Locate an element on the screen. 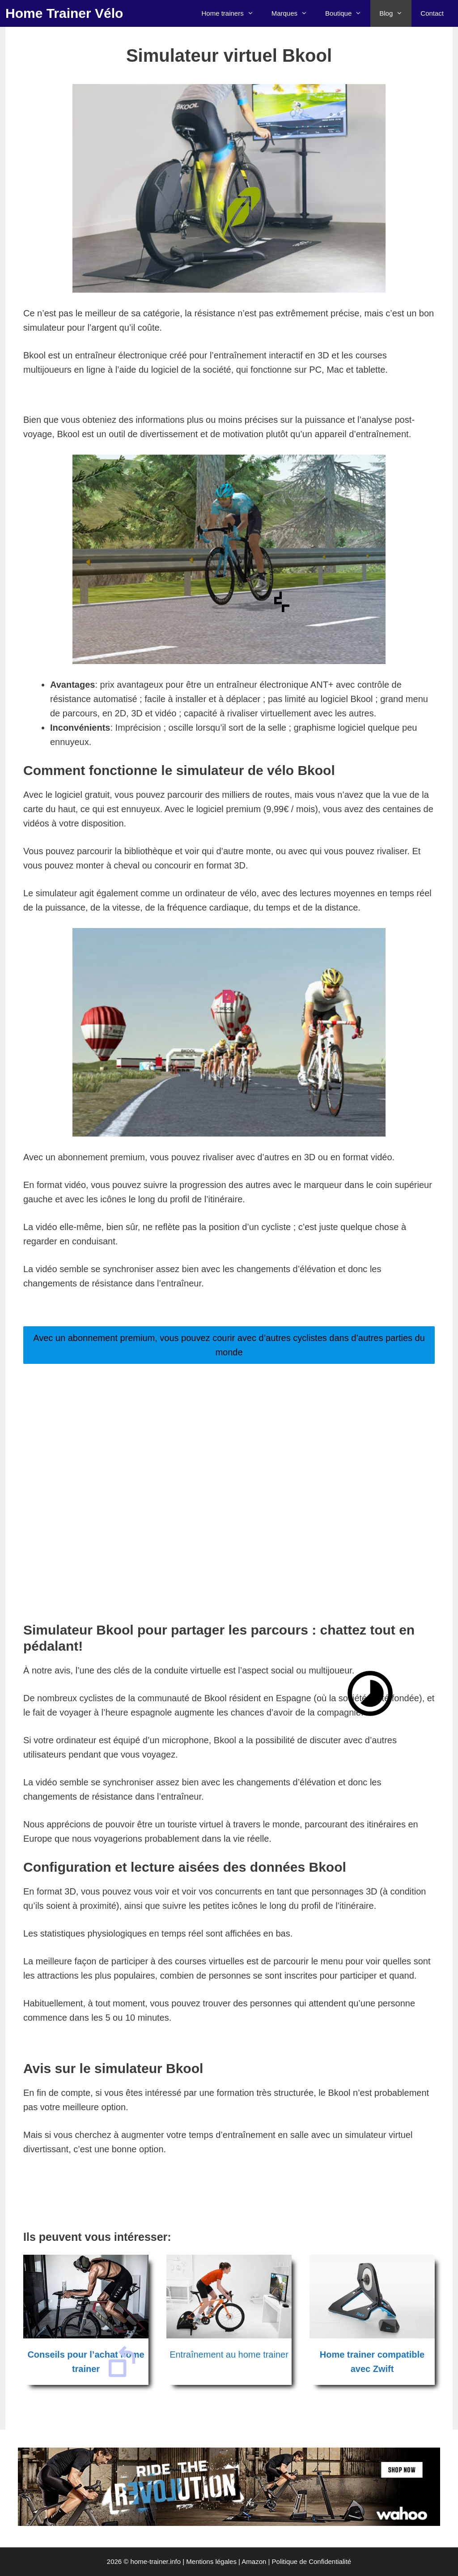 This screenshot has height=2576, width=458. deepcool brand logo is located at coordinates (282, 602).